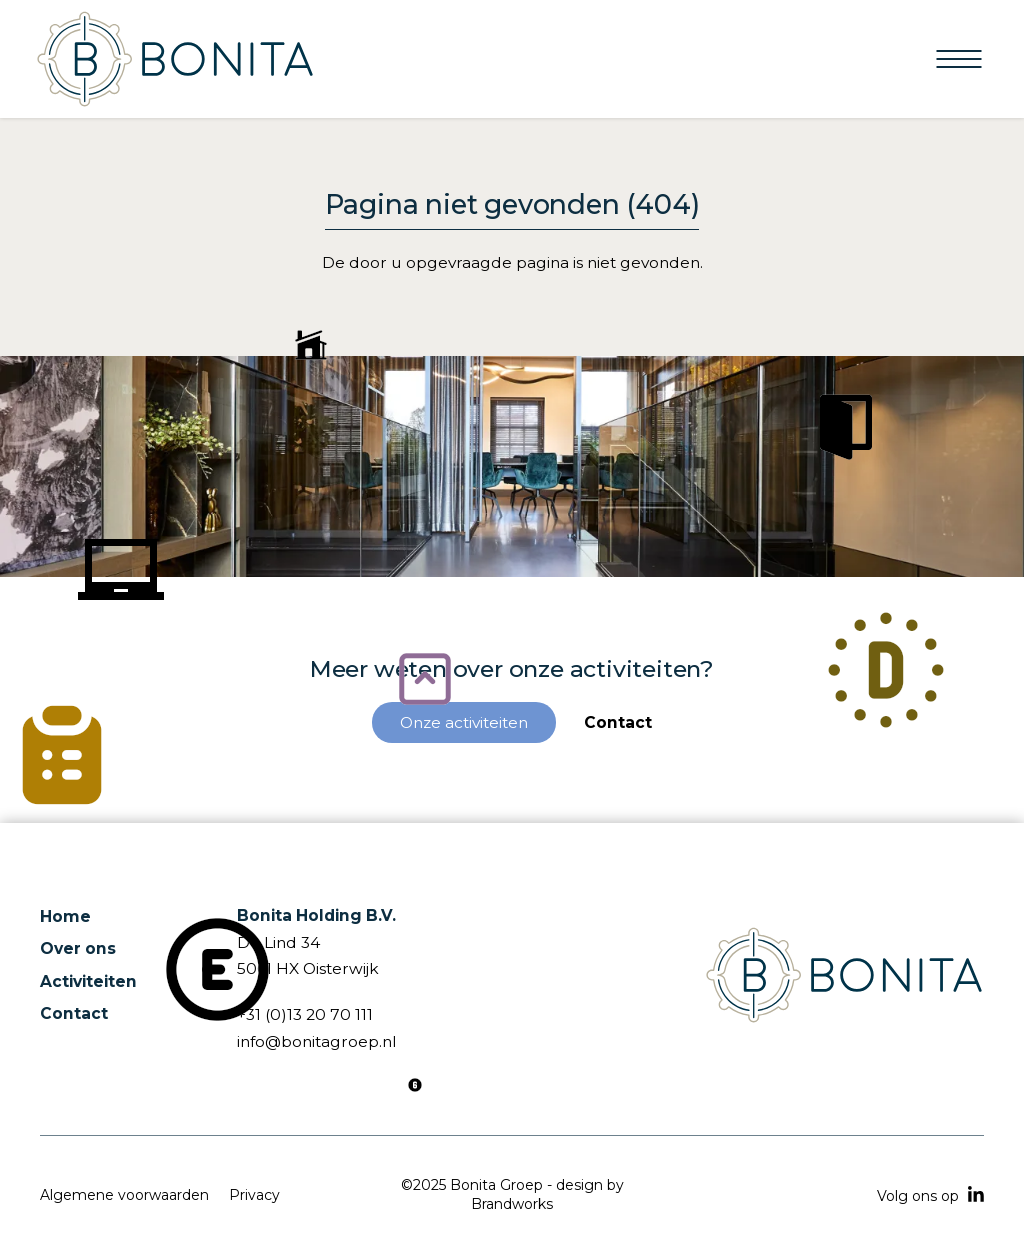 This screenshot has height=1255, width=1024. Describe the element at coordinates (121, 571) in the screenshot. I see `access chromebook or laptop settings` at that location.